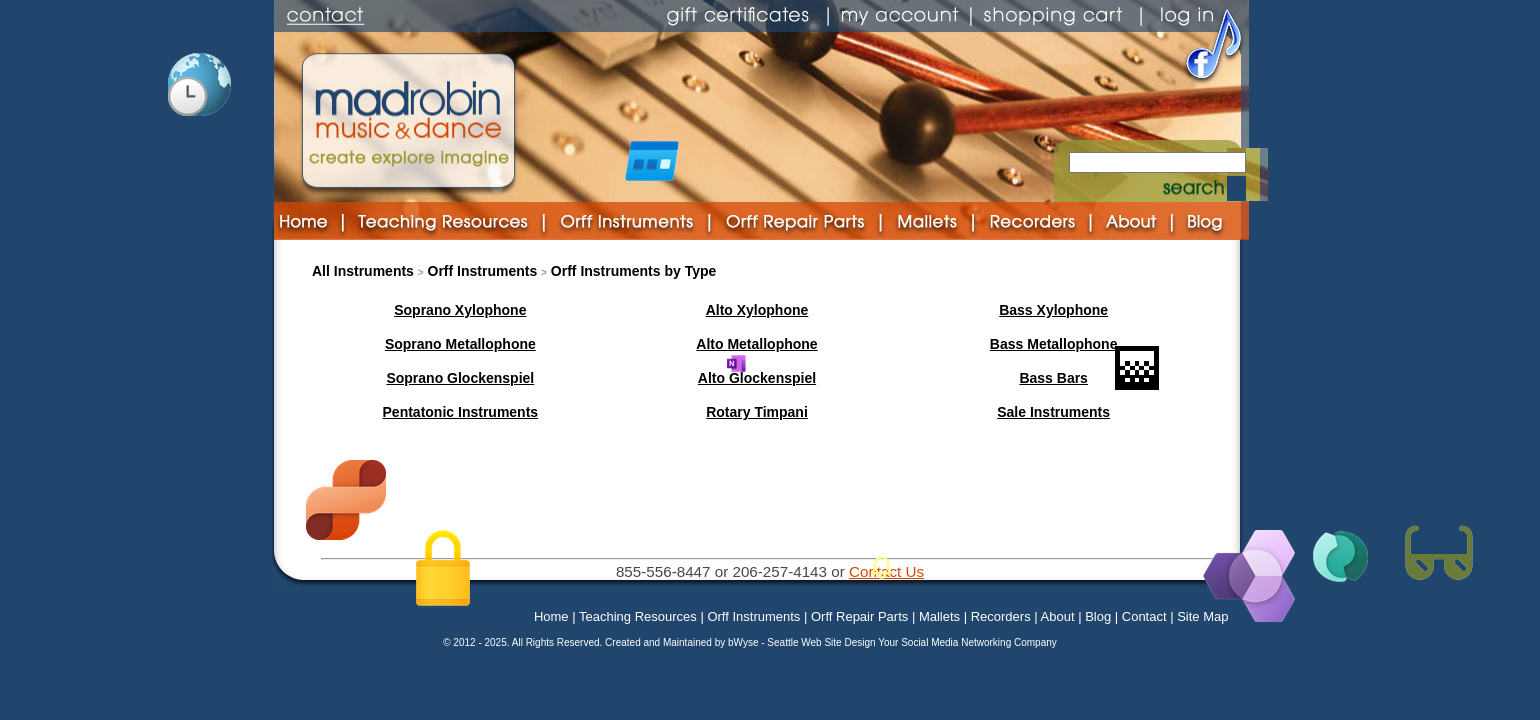 The height and width of the screenshot is (720, 1540). I want to click on open voice assistant app, so click(1340, 556).